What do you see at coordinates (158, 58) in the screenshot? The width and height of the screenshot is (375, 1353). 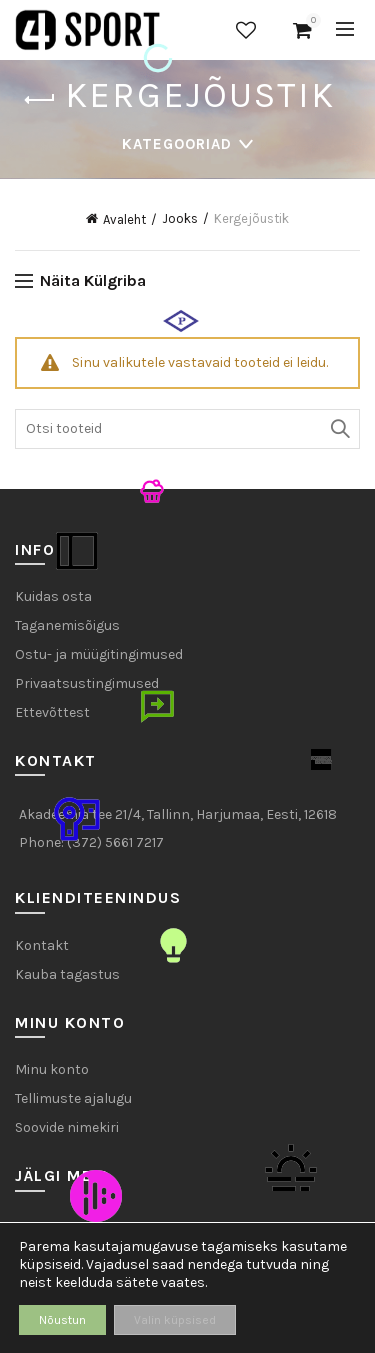 I see `indicates content is loading` at bounding box center [158, 58].